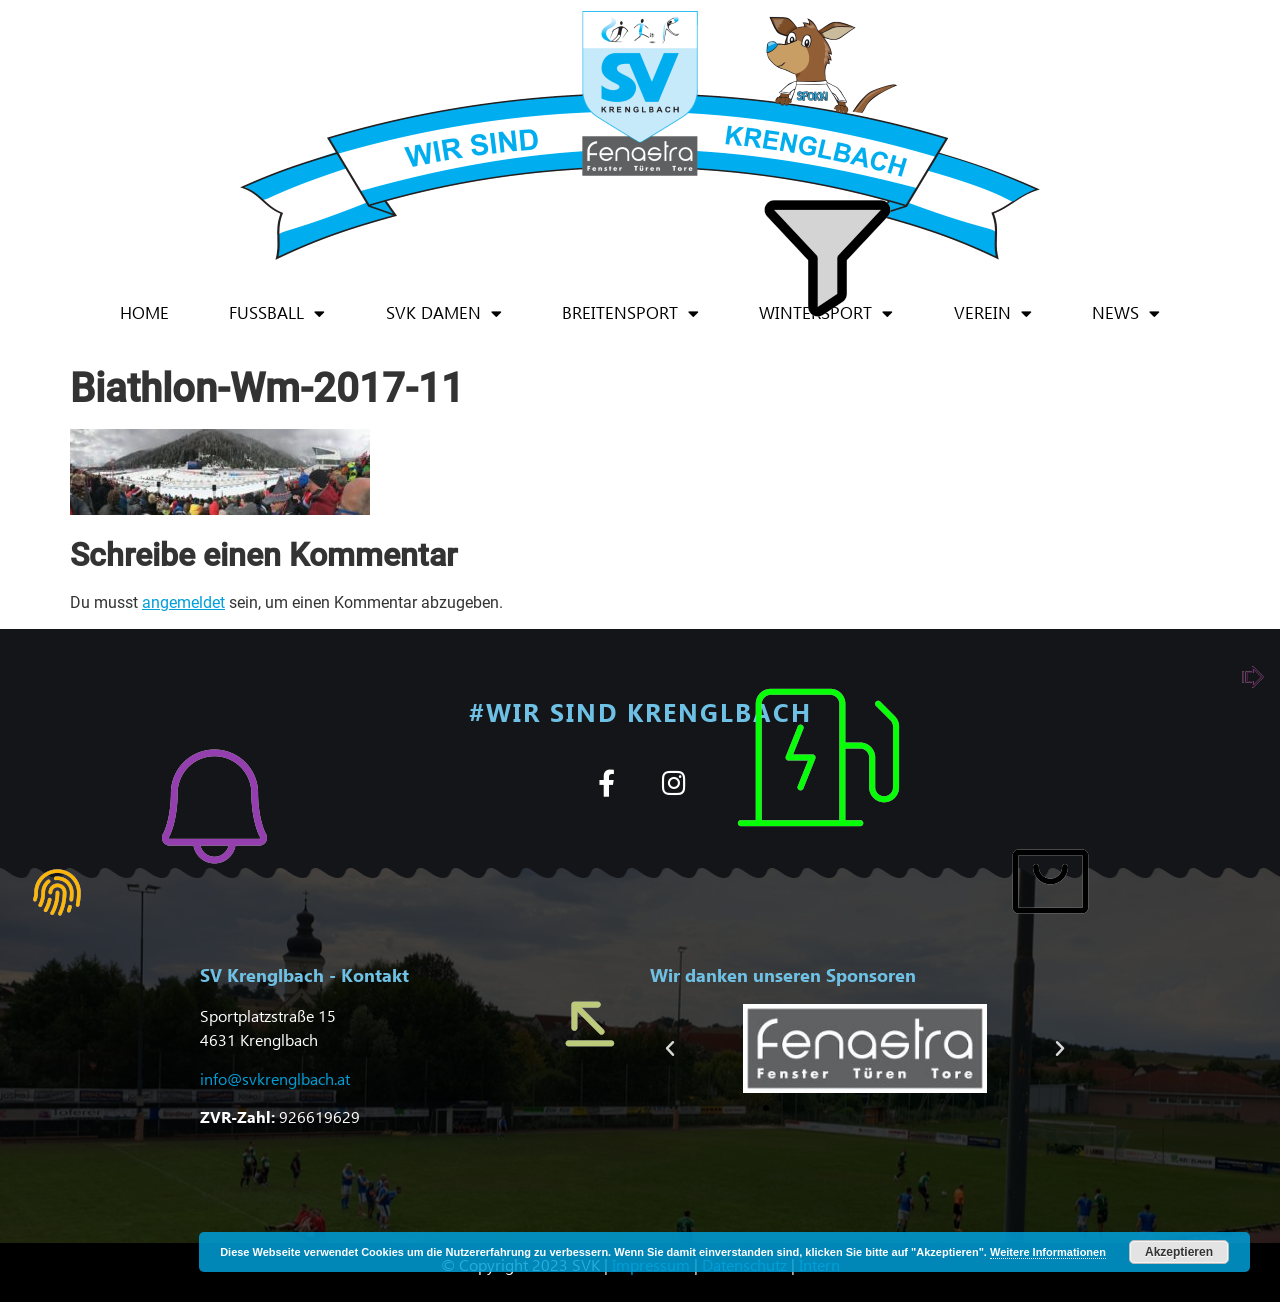  What do you see at coordinates (214, 806) in the screenshot?
I see `view notifications` at bounding box center [214, 806].